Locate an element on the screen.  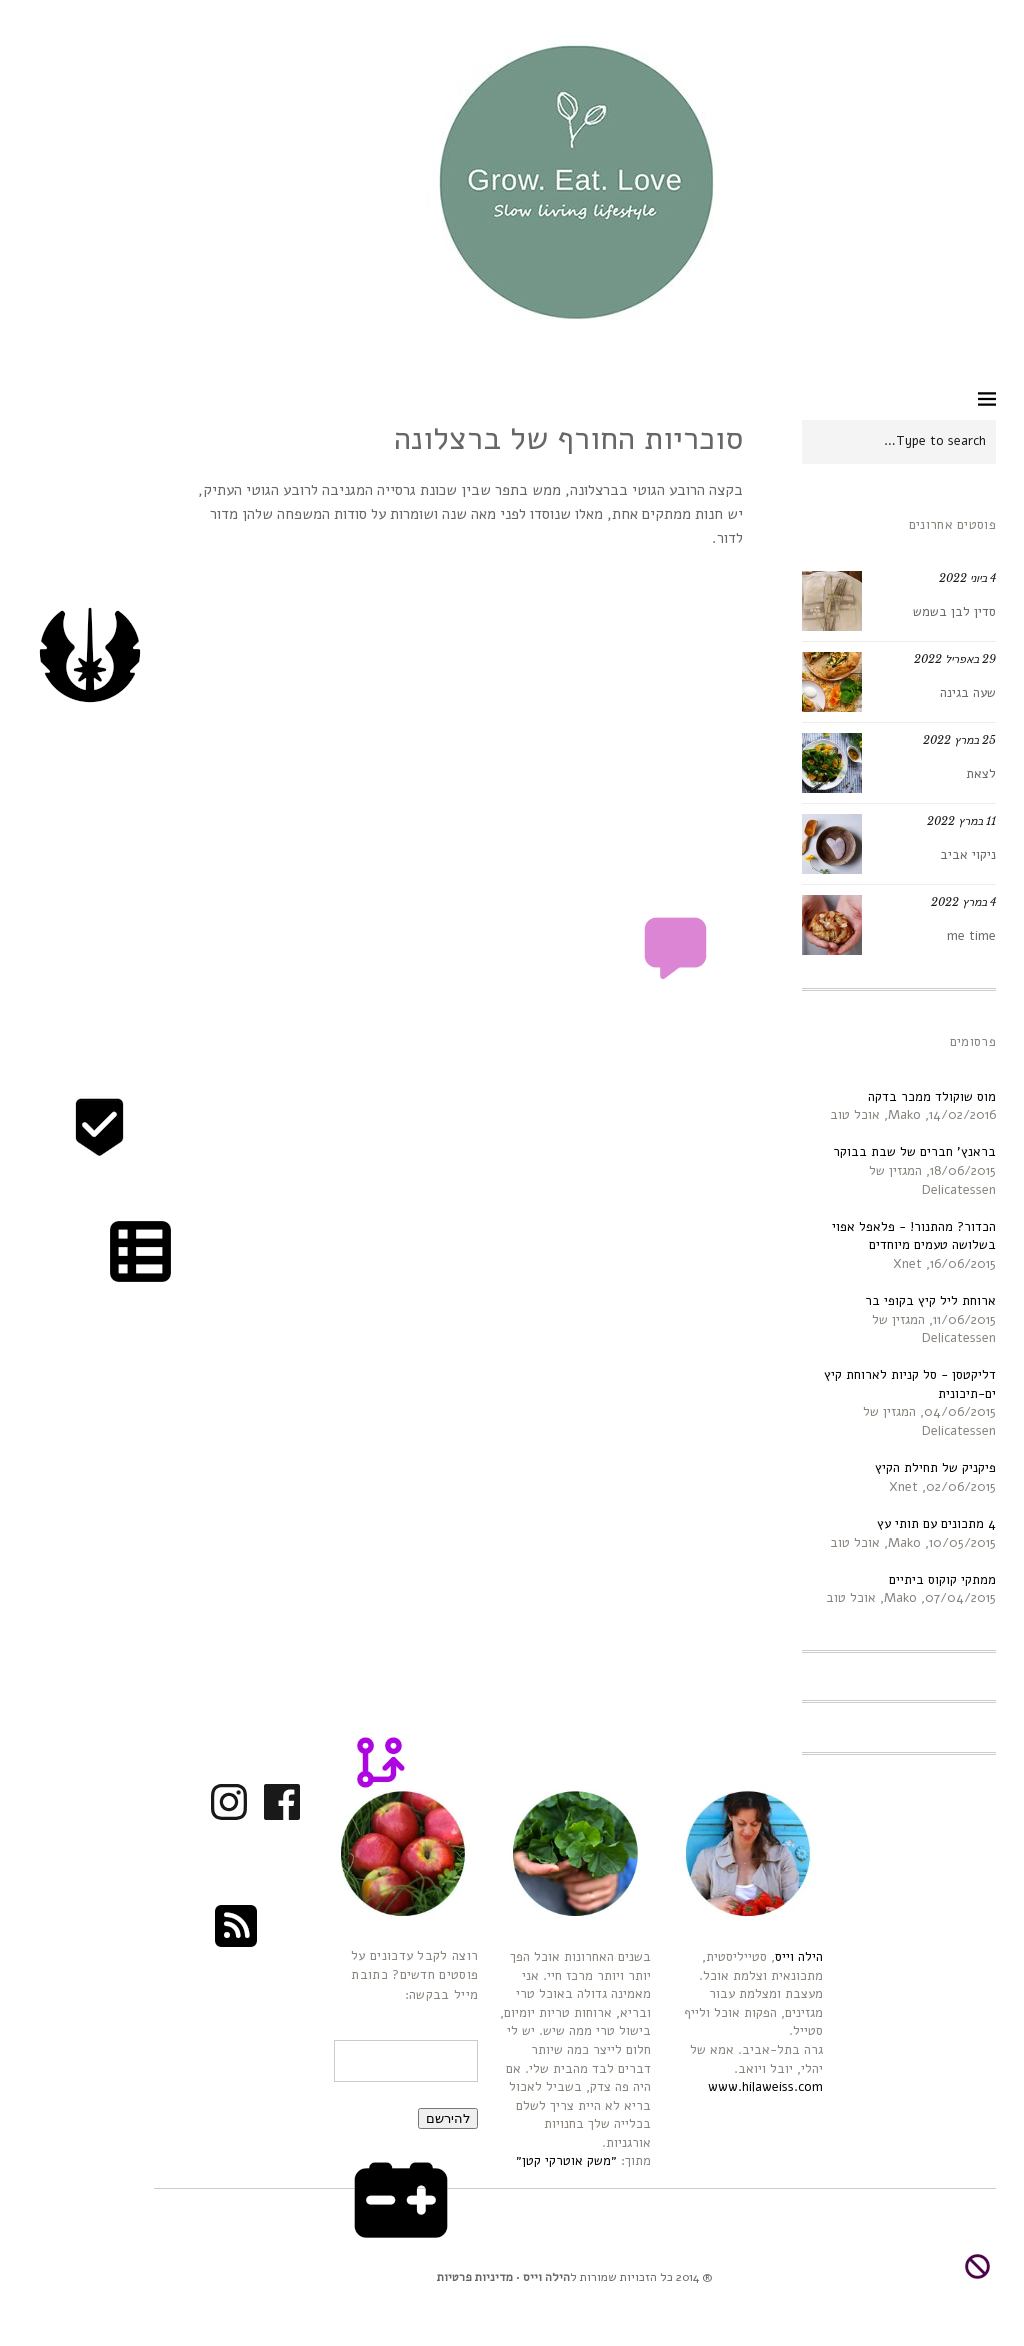
subscribe to RSS feed is located at coordinates (236, 1926).